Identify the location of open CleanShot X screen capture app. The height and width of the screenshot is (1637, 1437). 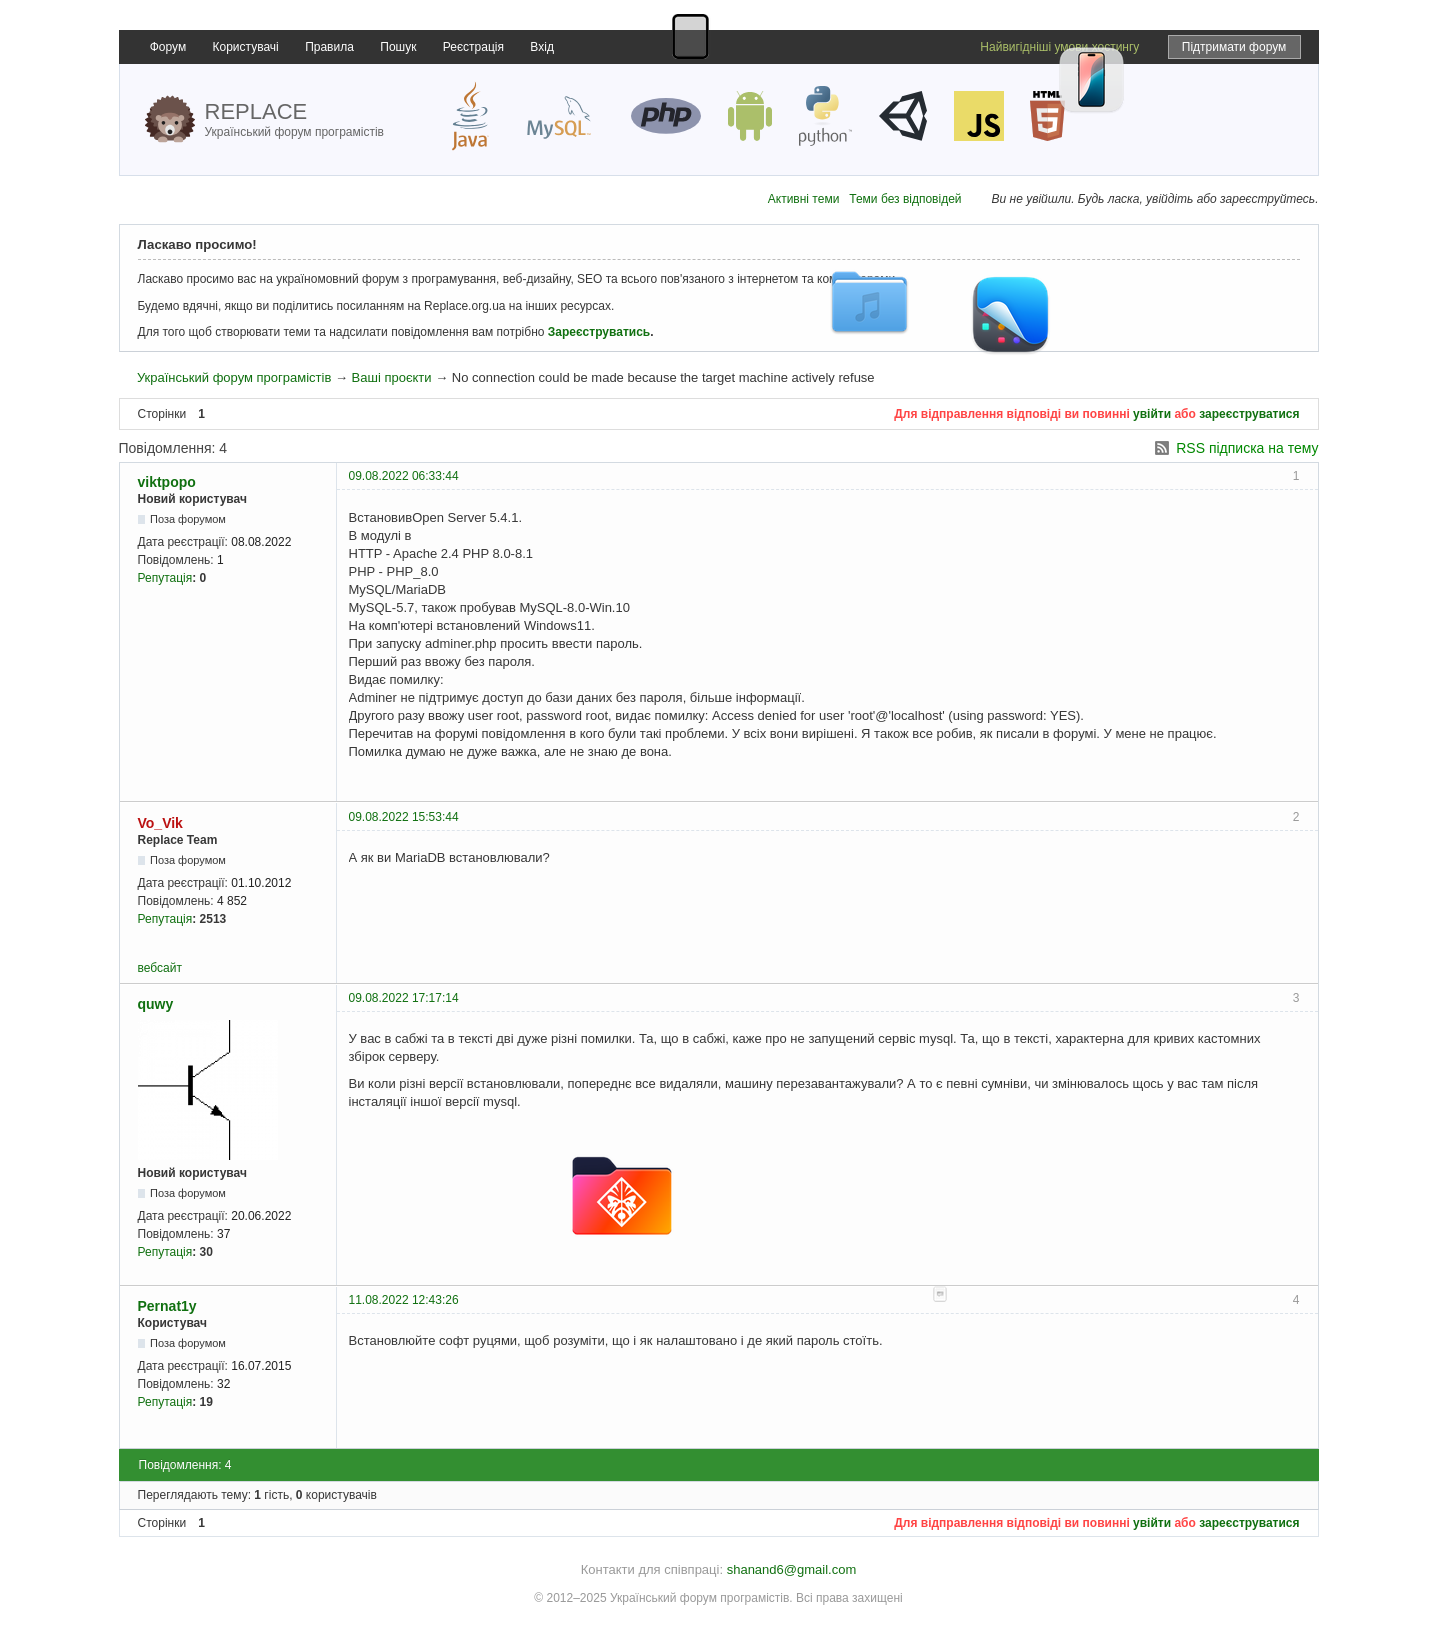
(1010, 314).